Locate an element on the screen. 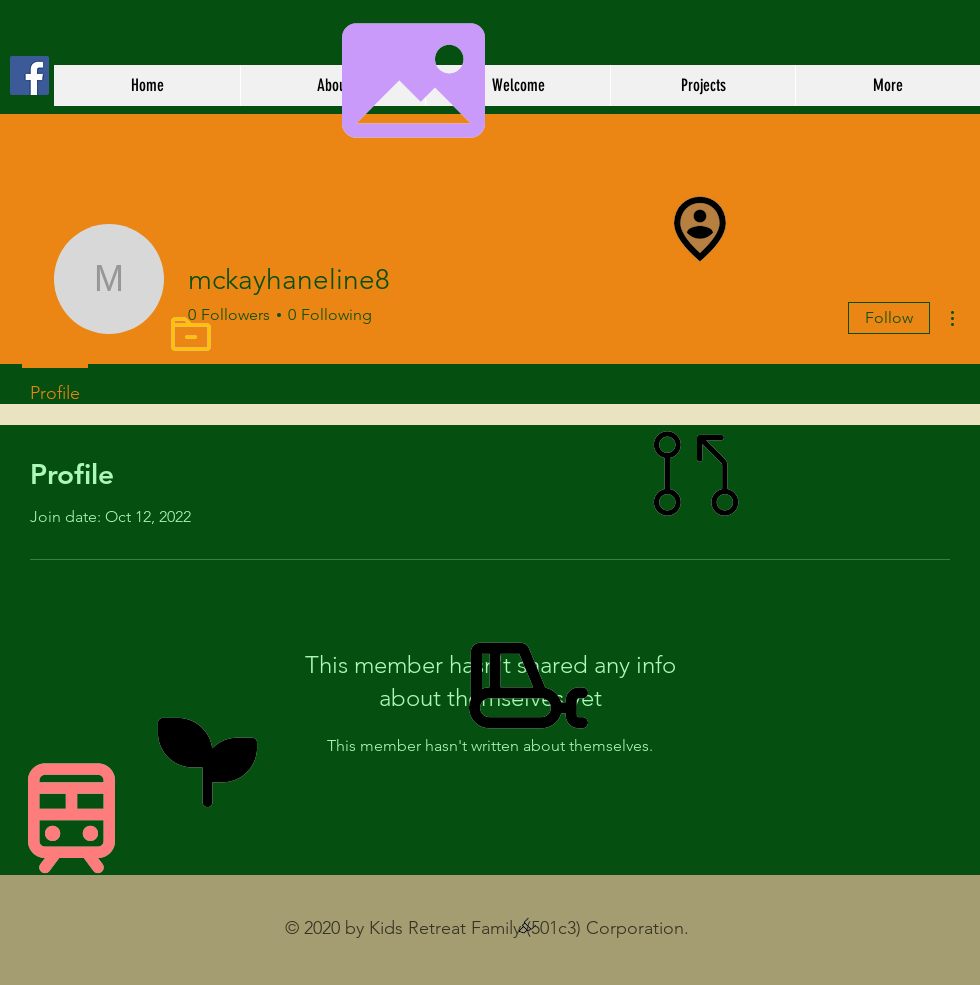  view photos or images is located at coordinates (413, 80).